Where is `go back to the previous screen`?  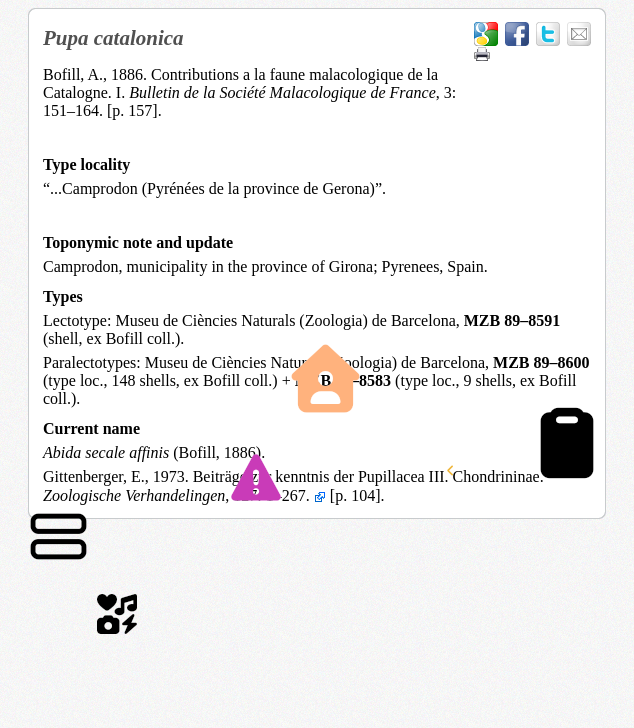
go back to the previous screen is located at coordinates (450, 470).